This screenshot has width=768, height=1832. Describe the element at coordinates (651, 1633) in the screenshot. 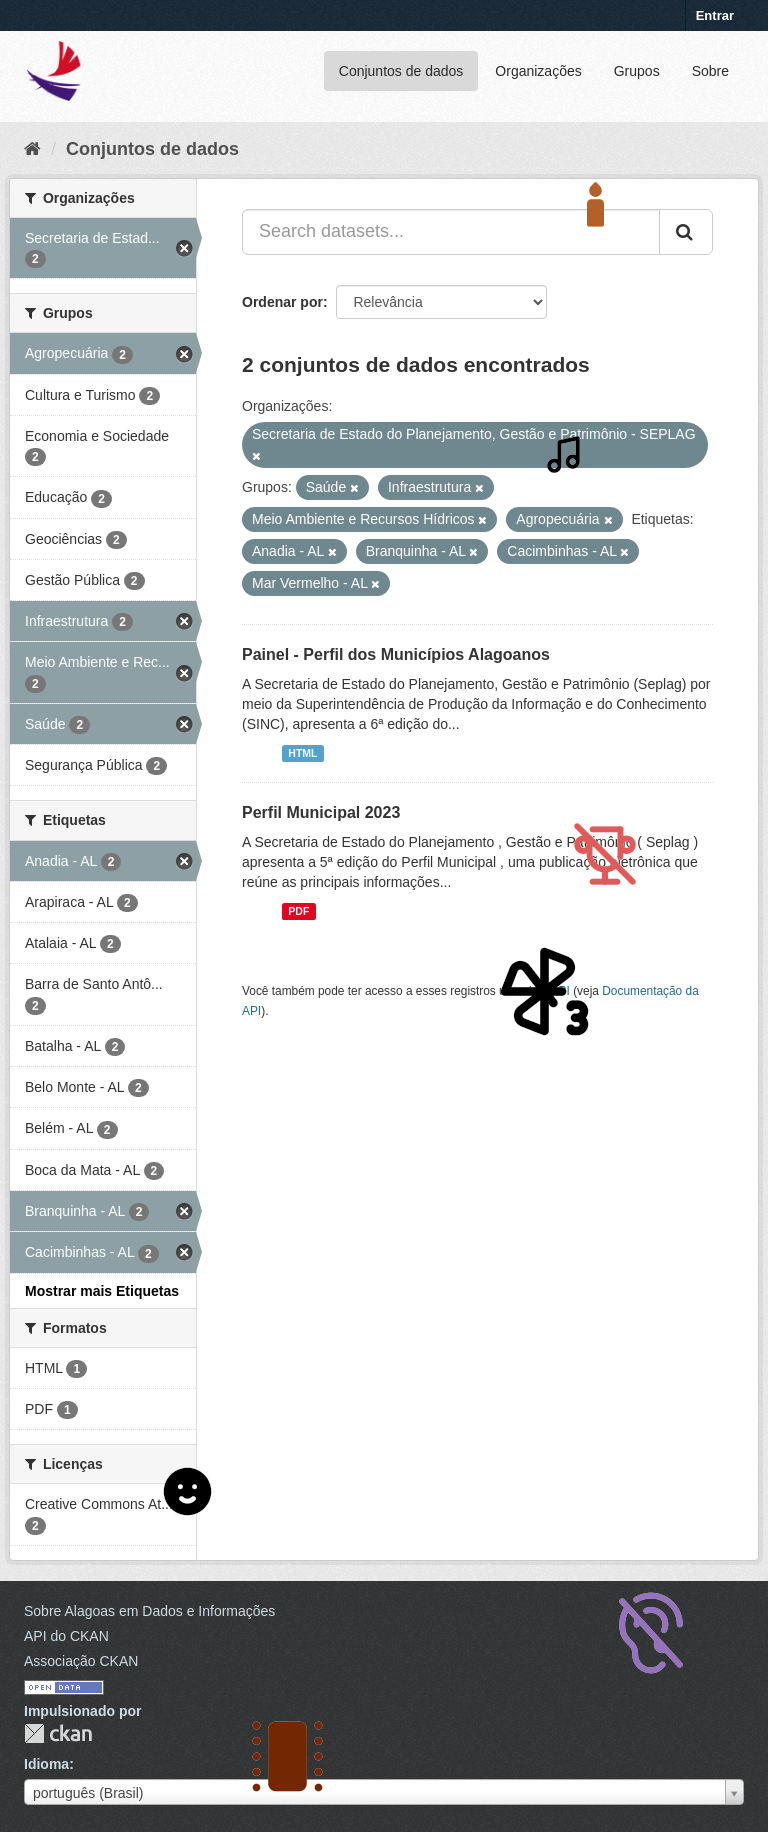

I see `indicates hearing assistance is disabled` at that location.